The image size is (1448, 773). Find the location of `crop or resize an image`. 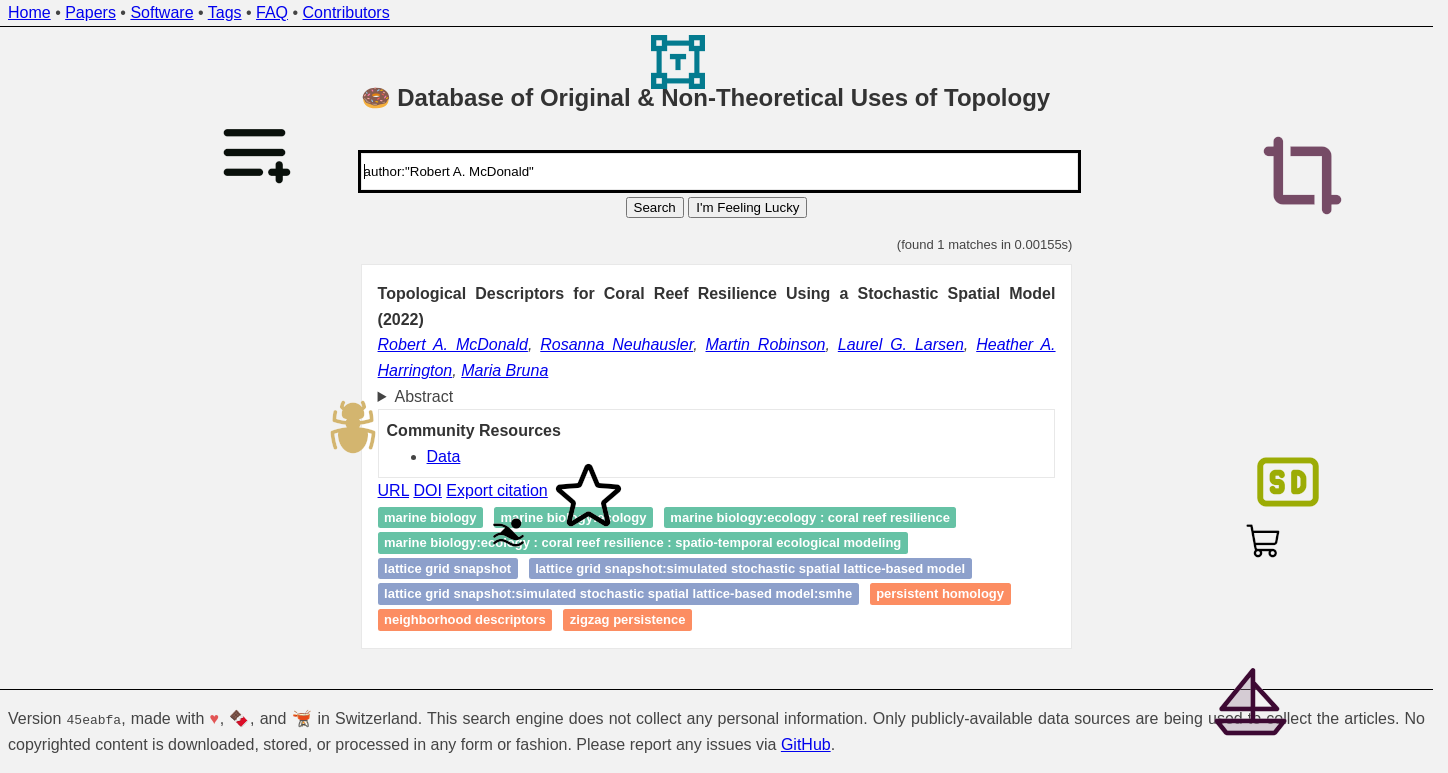

crop or resize an image is located at coordinates (1302, 175).